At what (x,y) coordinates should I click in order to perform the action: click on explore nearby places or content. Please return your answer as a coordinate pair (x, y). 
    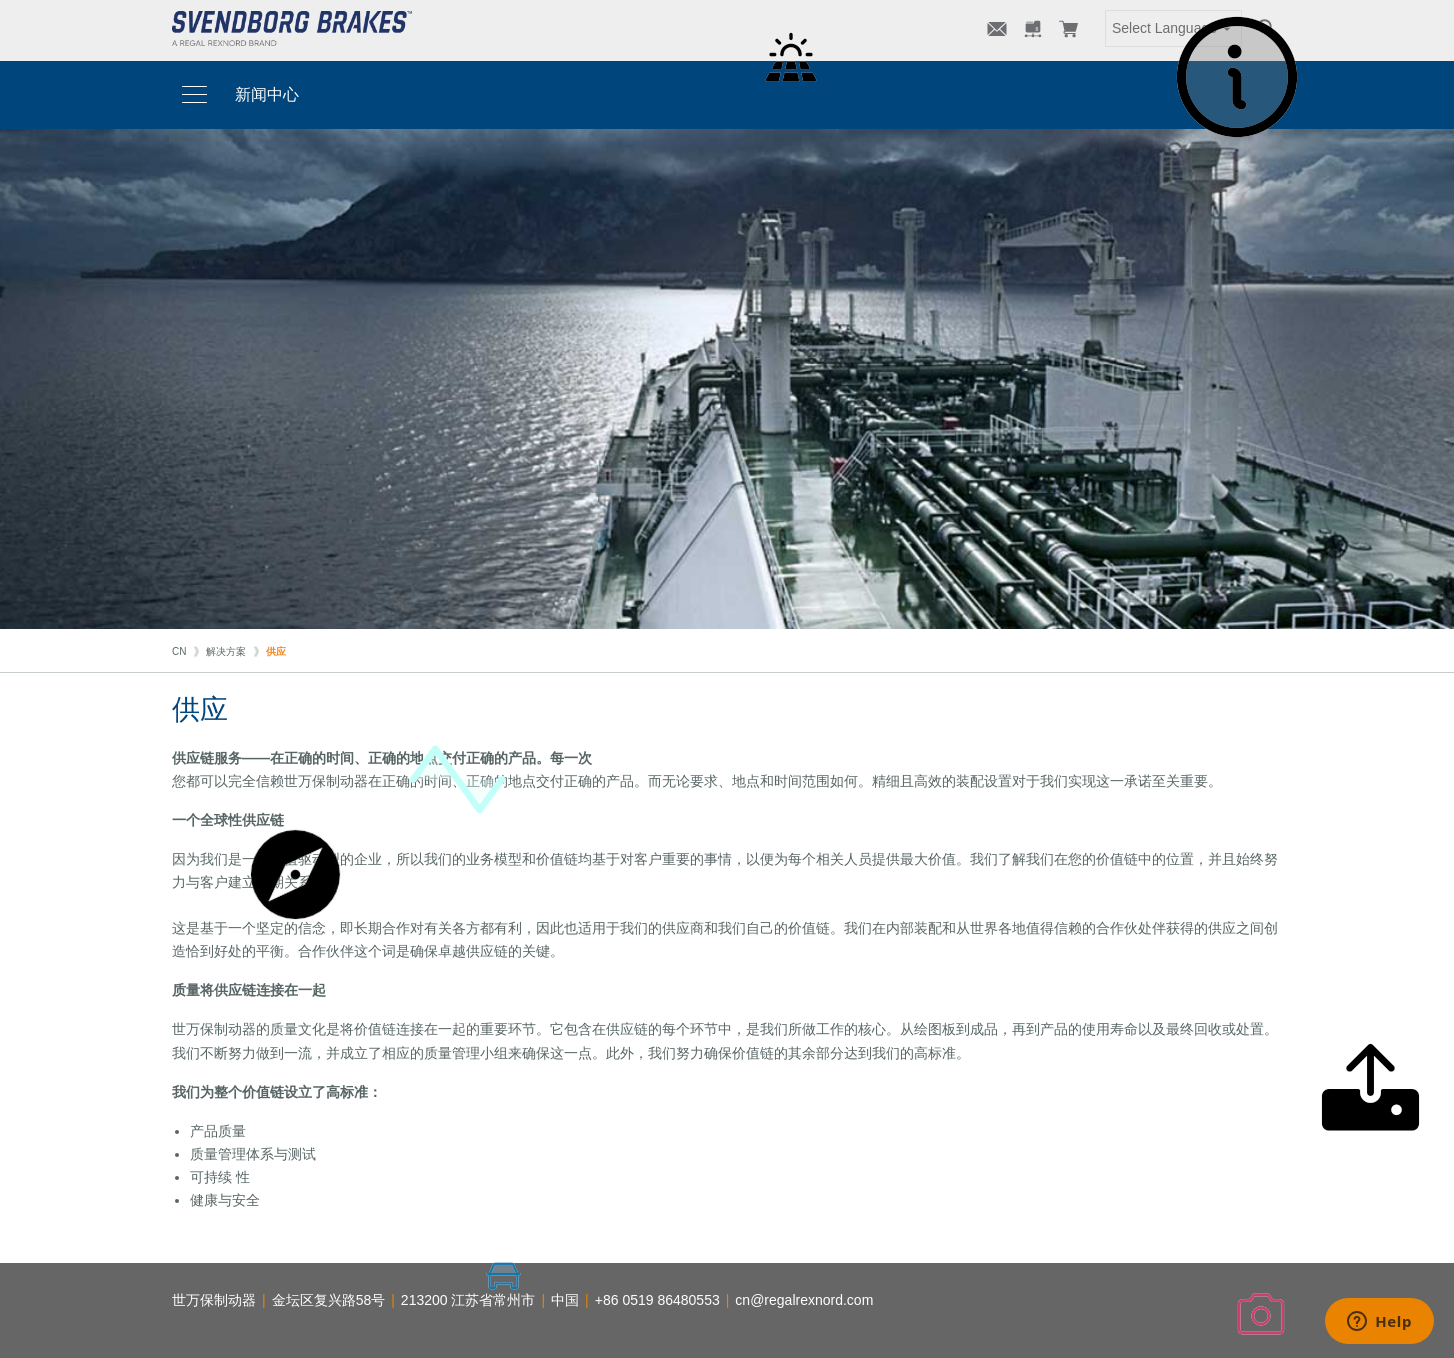
    Looking at the image, I should click on (295, 874).